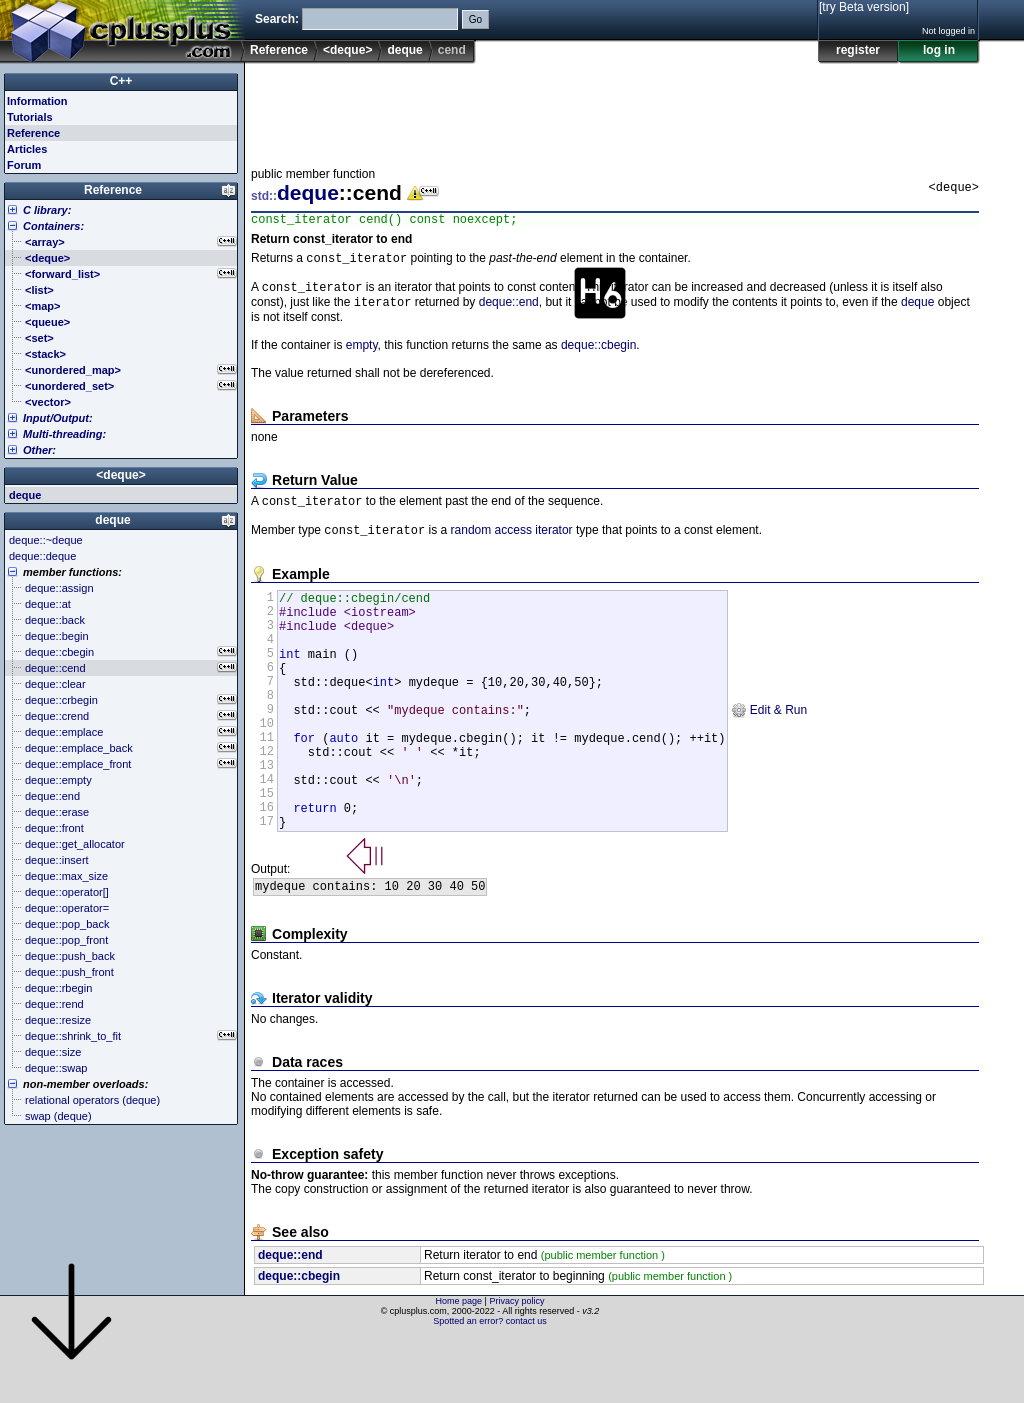  What do you see at coordinates (600, 293) in the screenshot?
I see `format text as heading level 6` at bounding box center [600, 293].